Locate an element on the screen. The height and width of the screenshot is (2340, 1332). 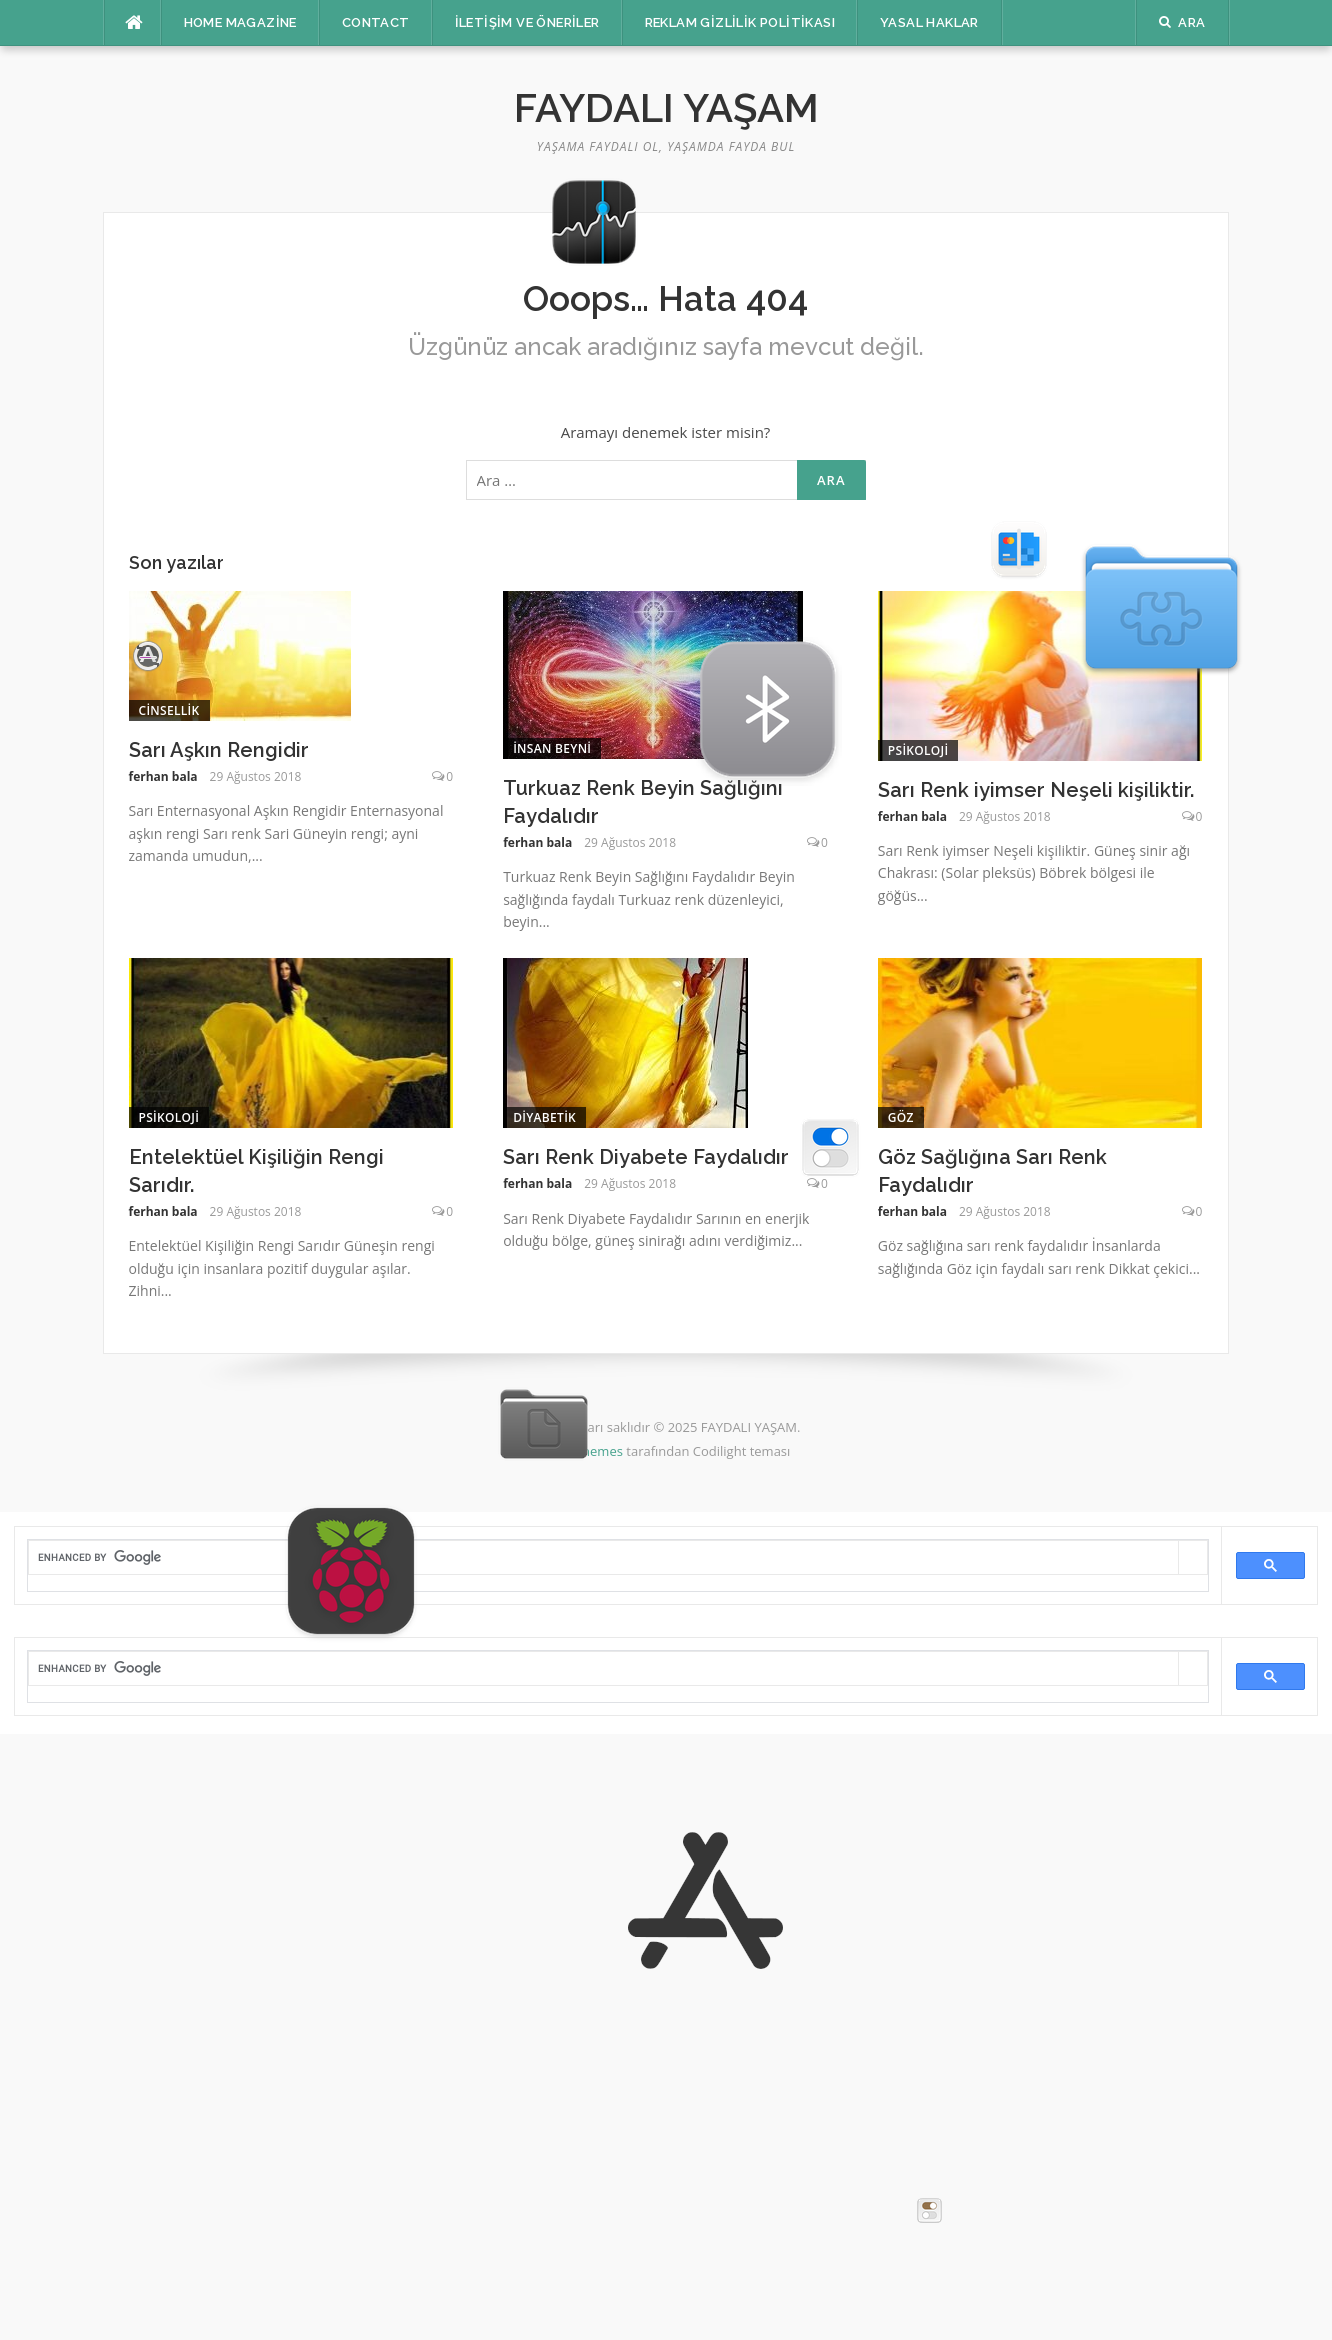
open obfuscate app for redacting sensitive information is located at coordinates (1019, 549).